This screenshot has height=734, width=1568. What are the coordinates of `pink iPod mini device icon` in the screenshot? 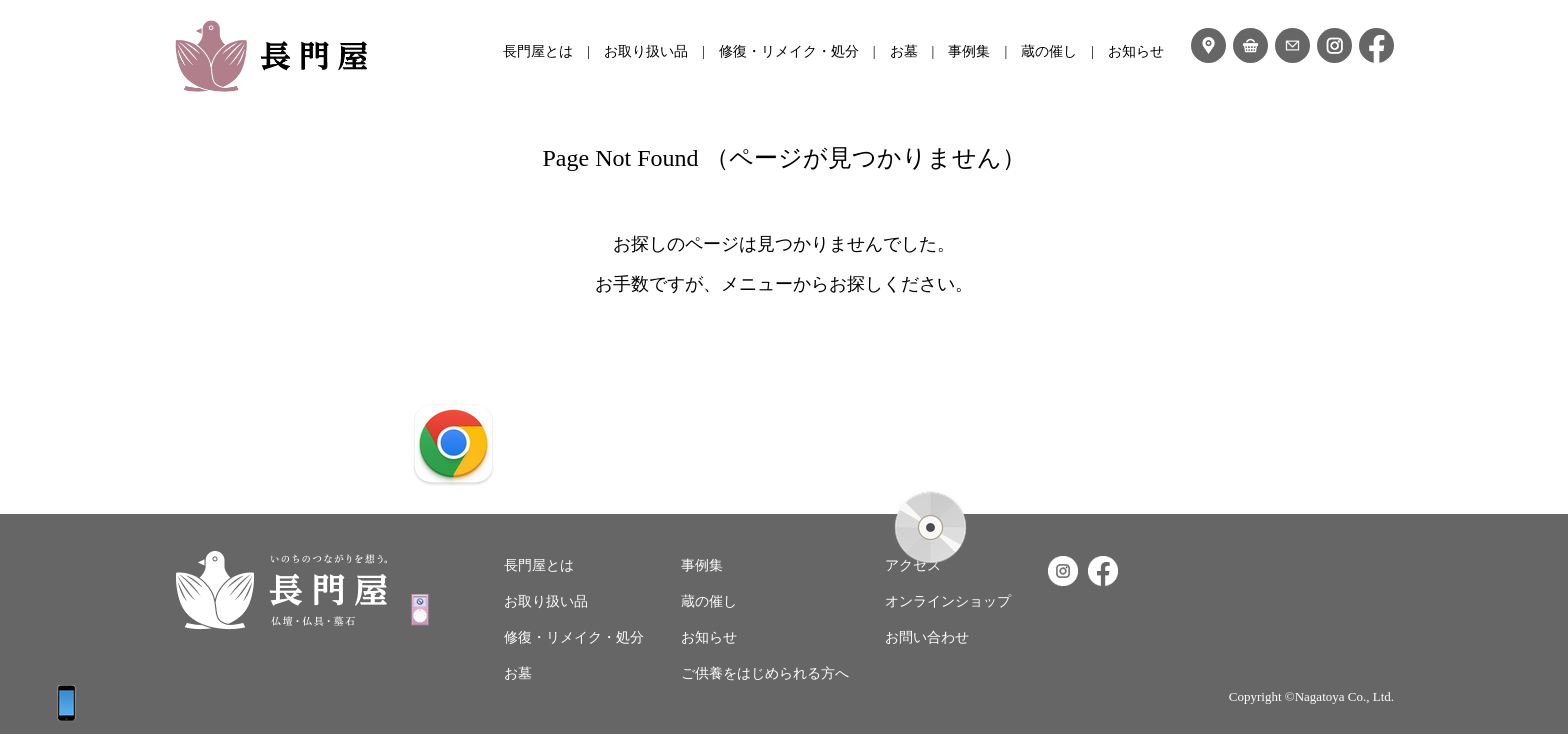 It's located at (420, 610).